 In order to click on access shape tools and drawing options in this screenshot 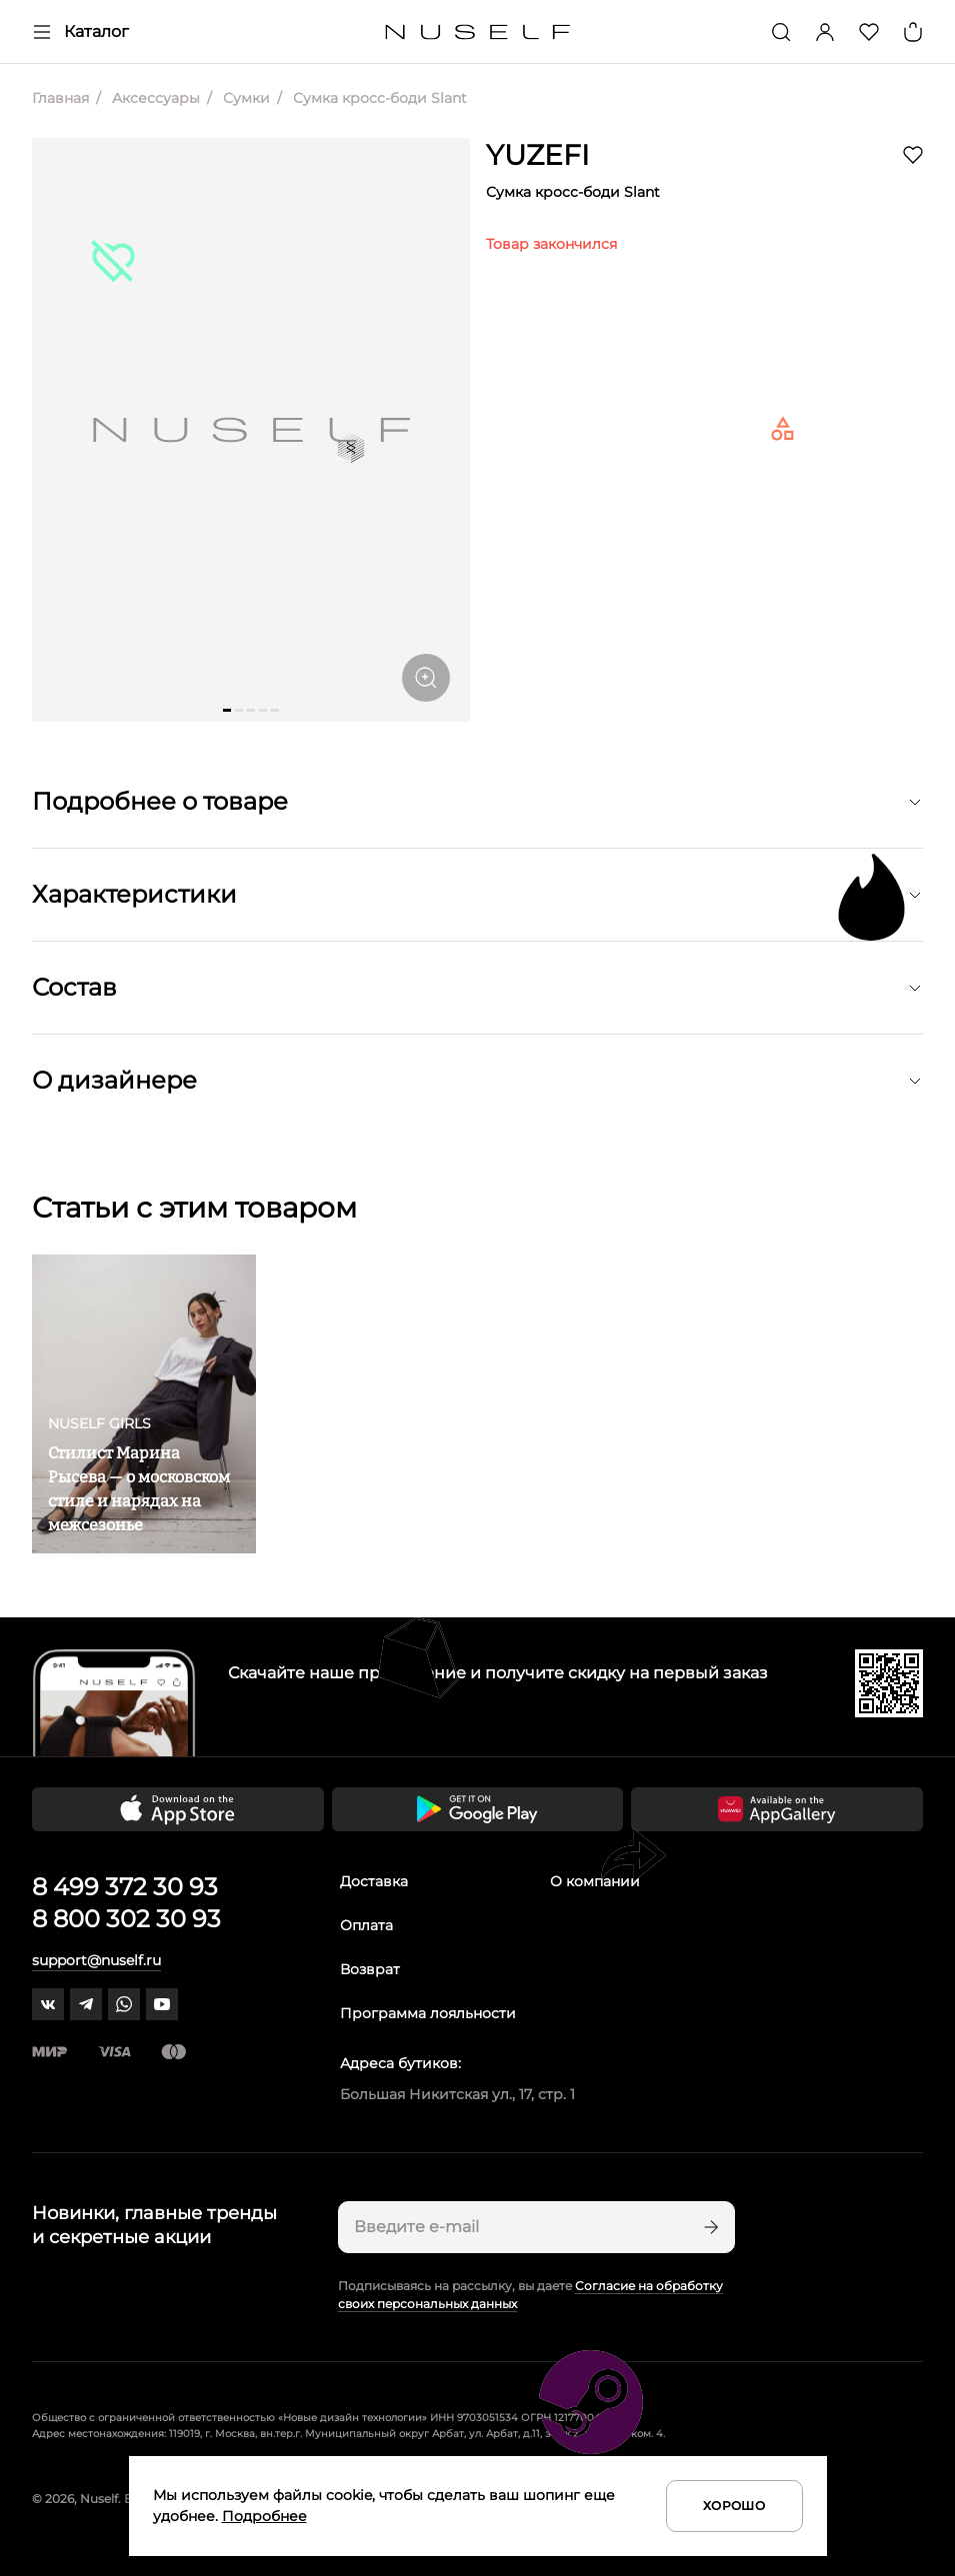, I will do `click(783, 429)`.